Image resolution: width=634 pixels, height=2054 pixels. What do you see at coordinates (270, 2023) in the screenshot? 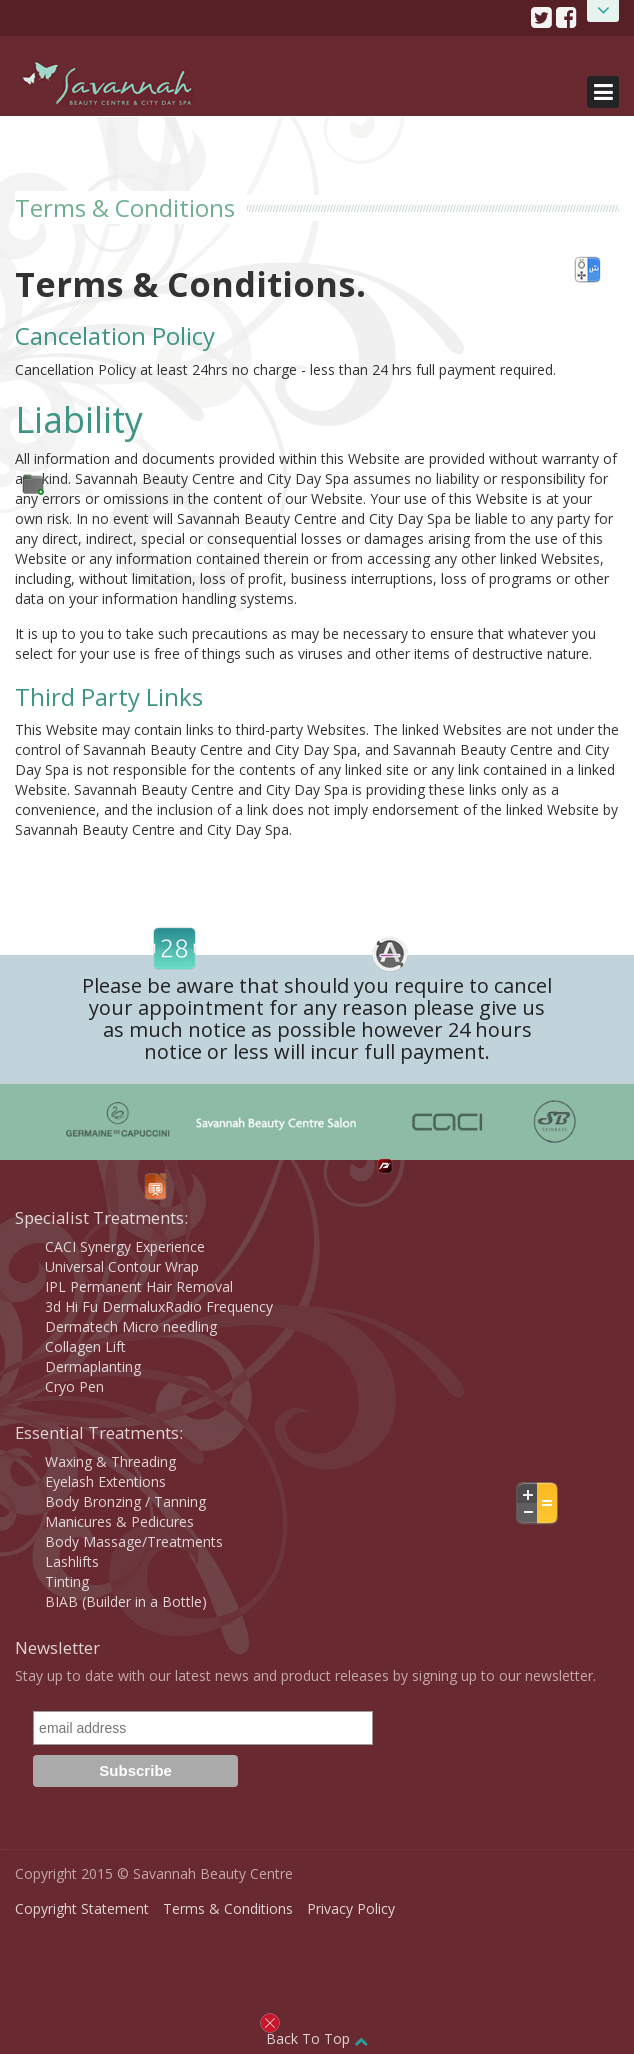
I see `indicates a sync error with a shared file or folder` at bounding box center [270, 2023].